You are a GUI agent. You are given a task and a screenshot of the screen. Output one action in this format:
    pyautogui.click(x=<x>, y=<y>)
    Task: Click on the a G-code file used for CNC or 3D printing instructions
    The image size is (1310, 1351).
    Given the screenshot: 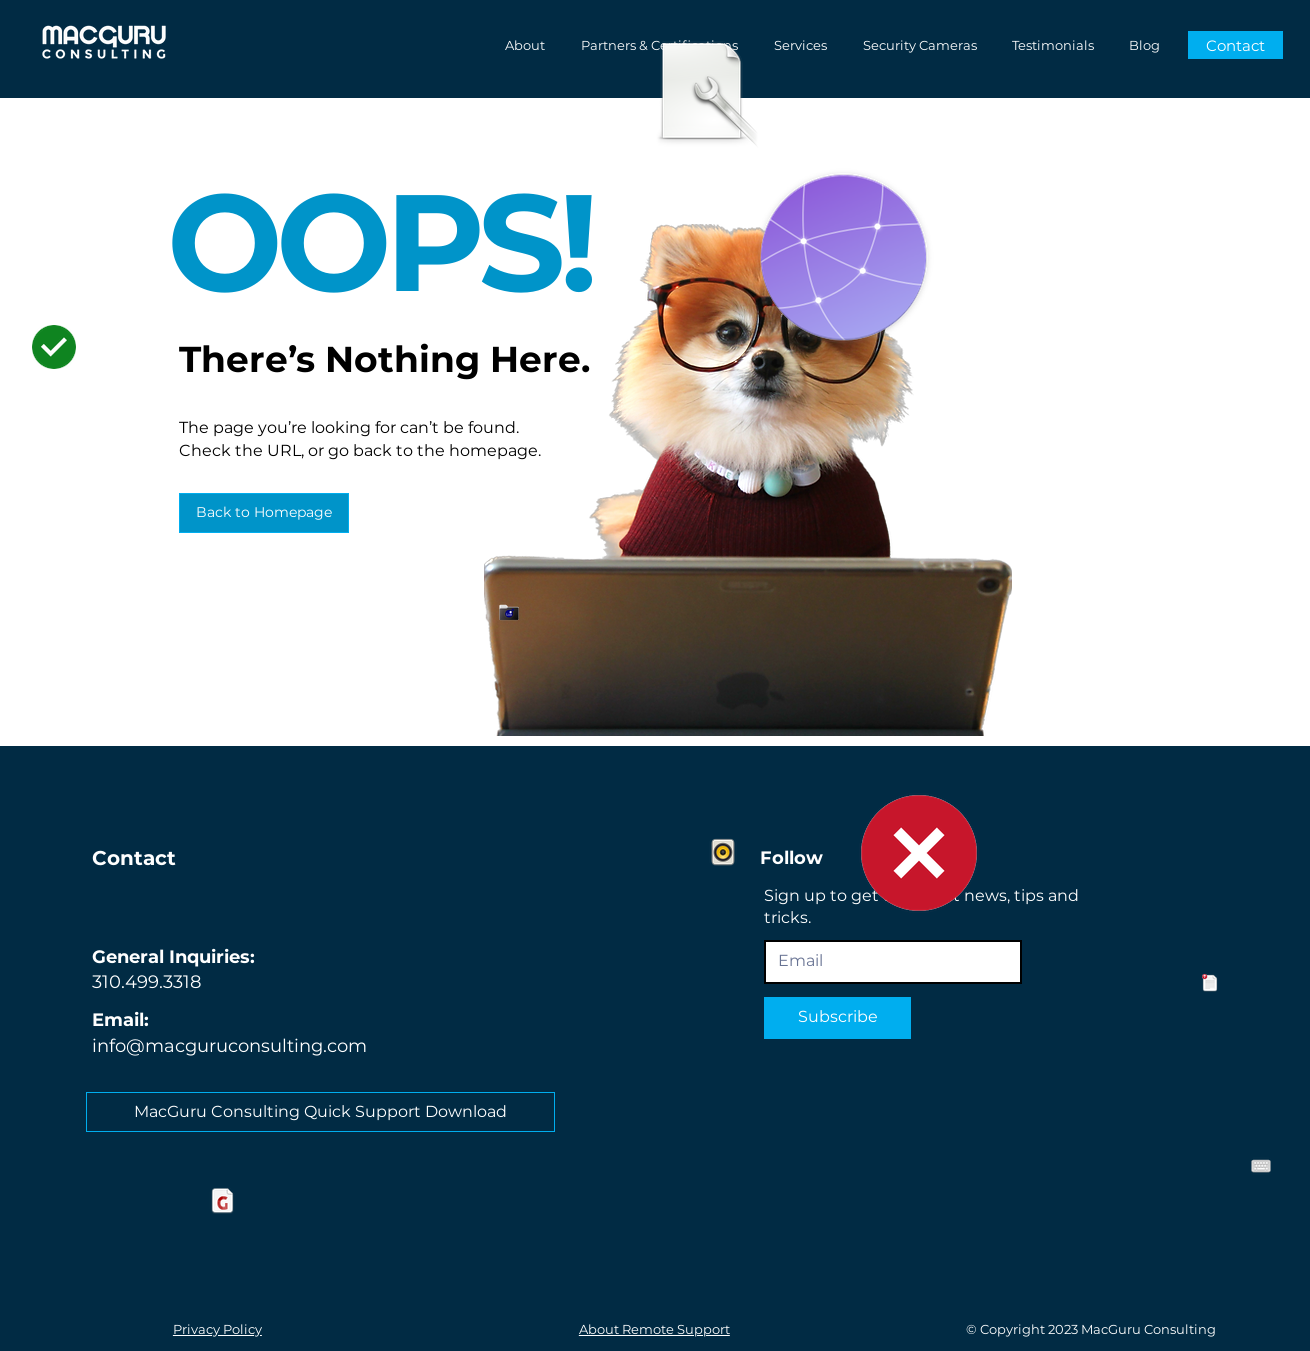 What is the action you would take?
    pyautogui.click(x=222, y=1200)
    